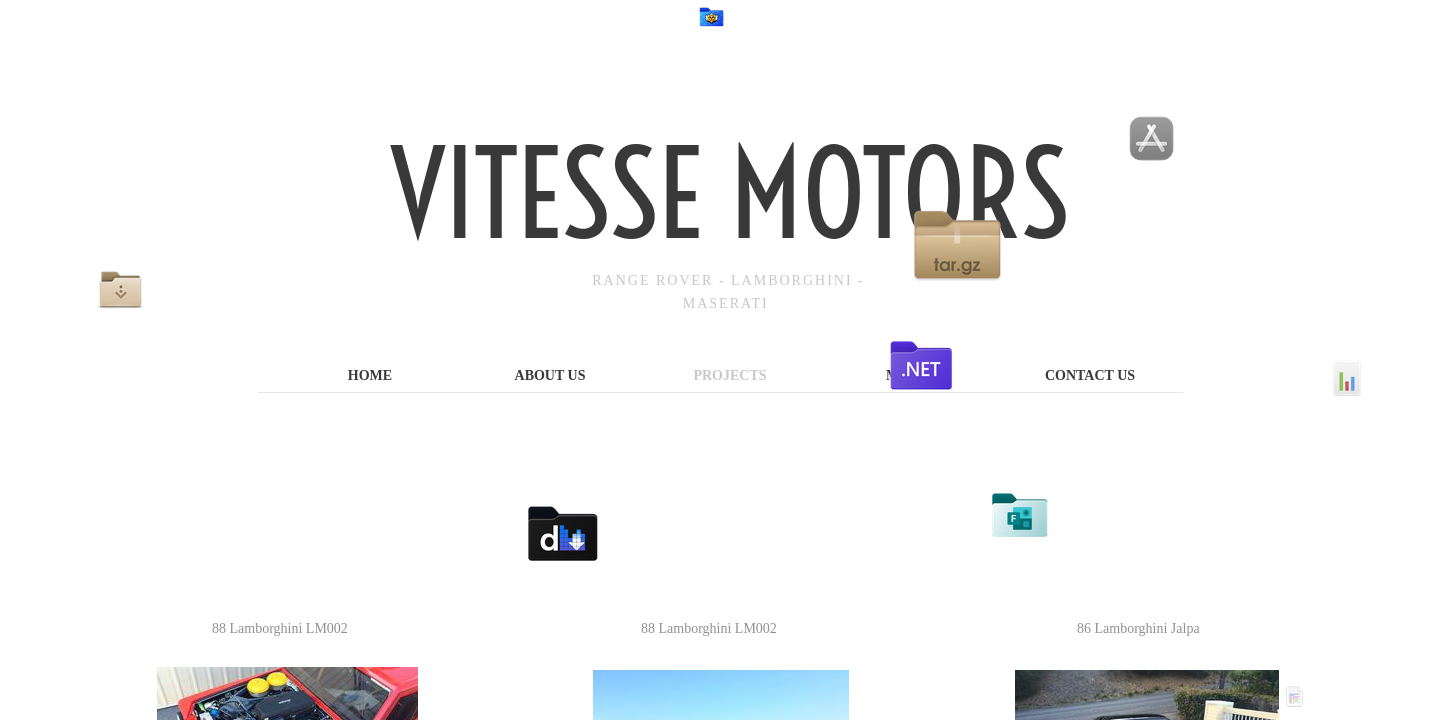 Image resolution: width=1440 pixels, height=720 pixels. What do you see at coordinates (120, 291) in the screenshot?
I see `access your downloads folder` at bounding box center [120, 291].